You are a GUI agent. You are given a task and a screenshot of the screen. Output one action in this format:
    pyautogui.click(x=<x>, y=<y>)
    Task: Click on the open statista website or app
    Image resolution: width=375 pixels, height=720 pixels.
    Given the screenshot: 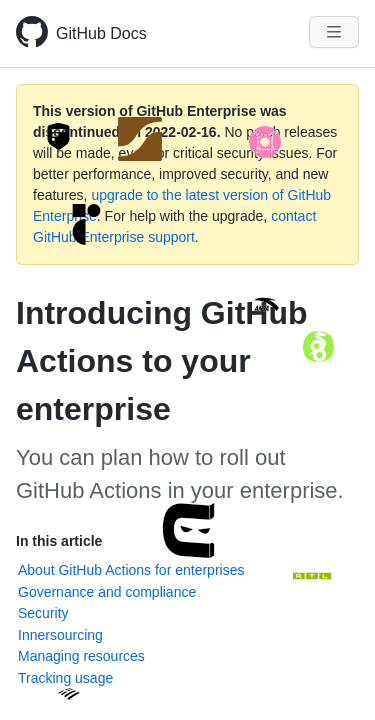 What is the action you would take?
    pyautogui.click(x=140, y=139)
    